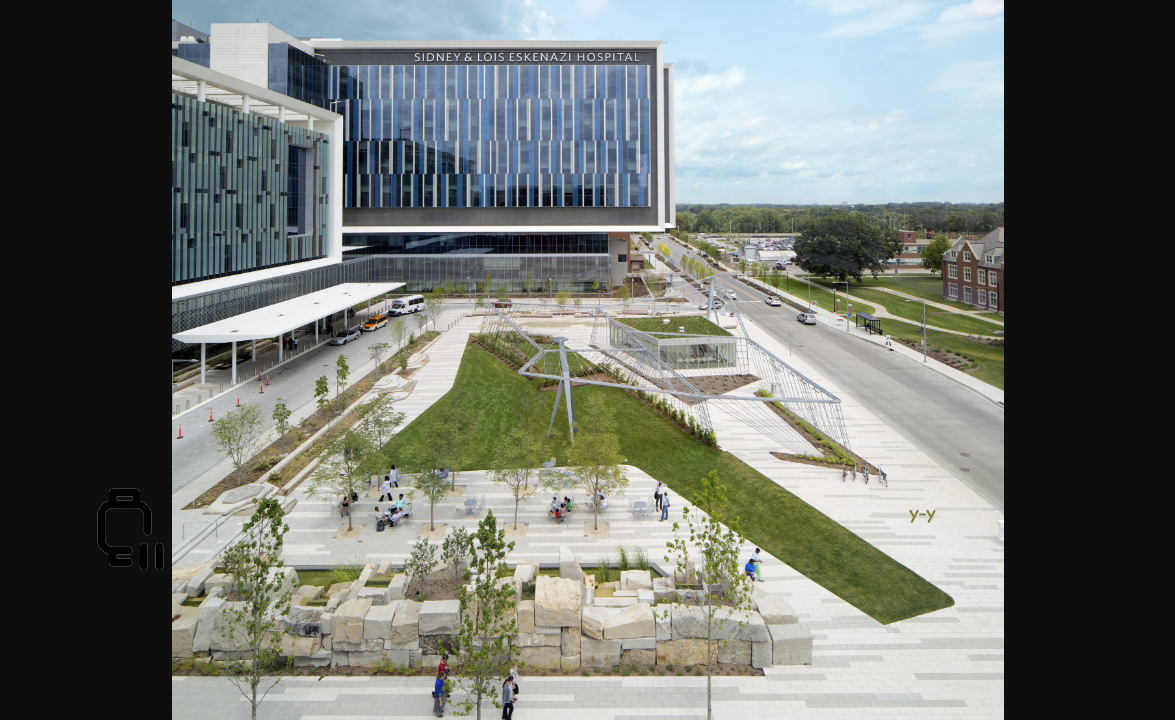  What do you see at coordinates (124, 527) in the screenshot?
I see `pause activity tracking on smartwatch` at bounding box center [124, 527].